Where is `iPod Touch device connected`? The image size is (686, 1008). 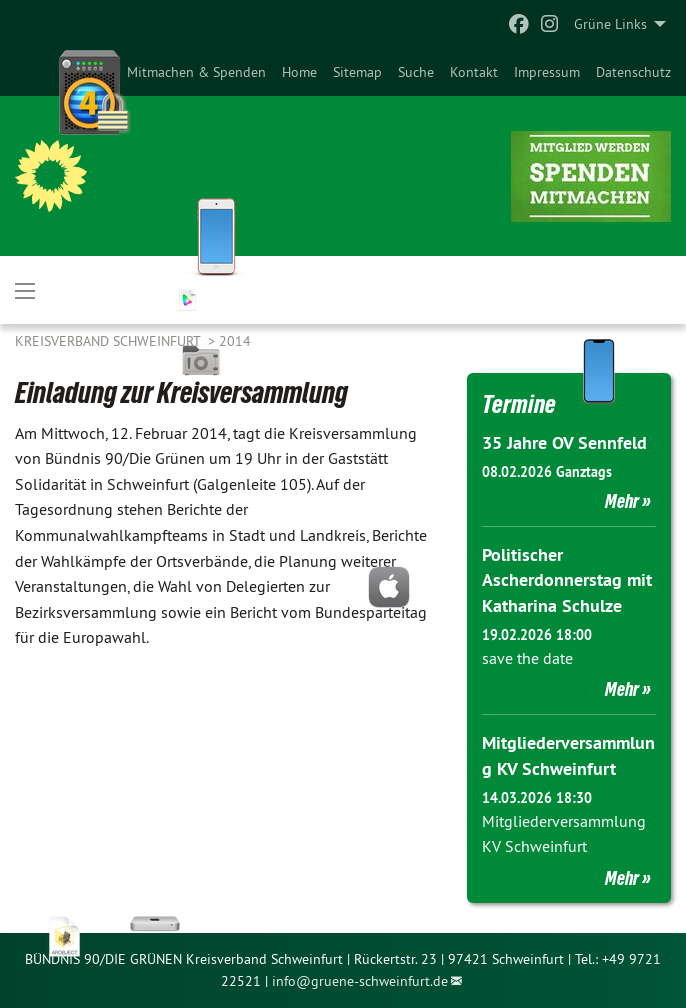
iPod Touch device connected is located at coordinates (216, 237).